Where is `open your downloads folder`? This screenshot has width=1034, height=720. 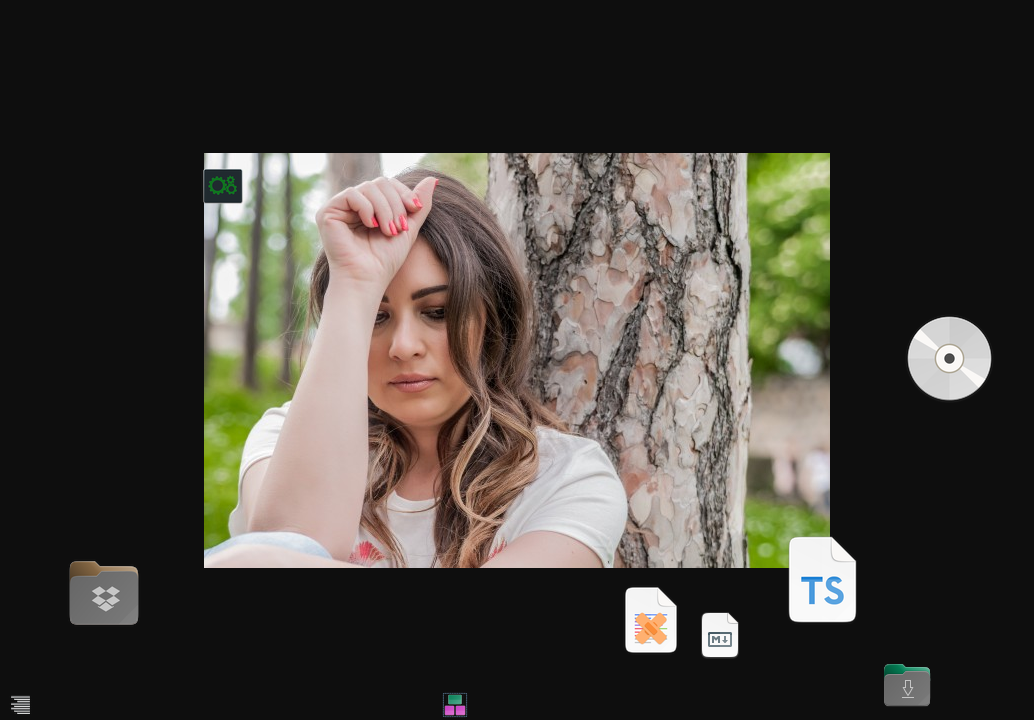
open your downloads folder is located at coordinates (907, 685).